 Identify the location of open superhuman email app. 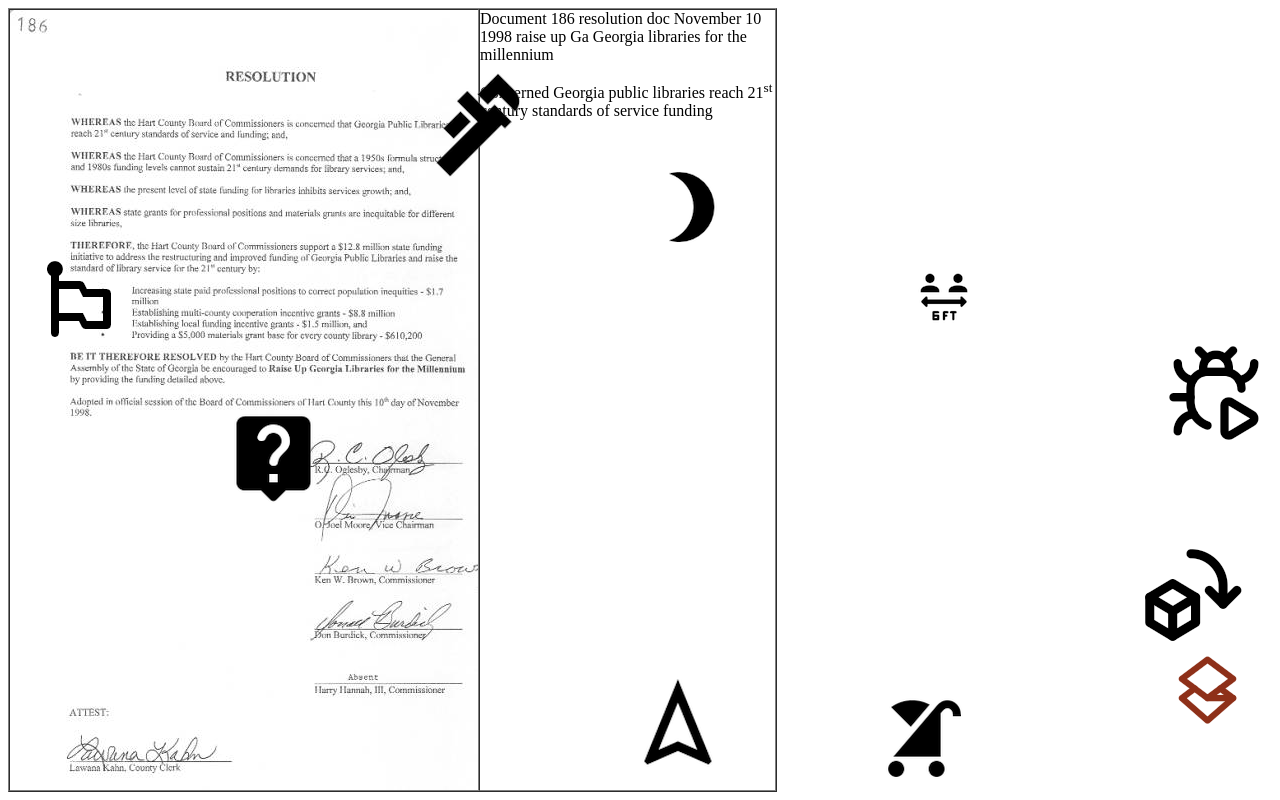
(1207, 688).